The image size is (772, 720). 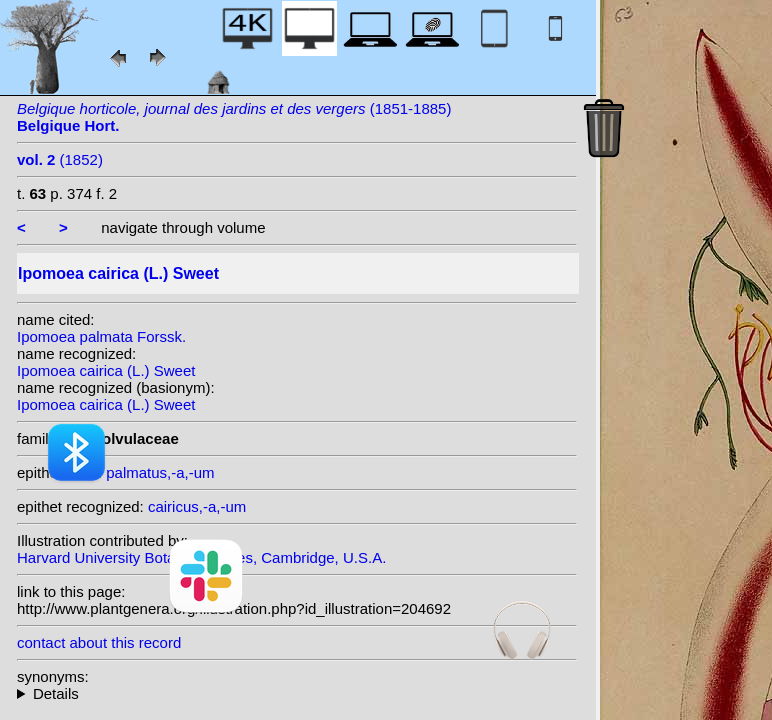 I want to click on connect bluetooth headphones, so click(x=522, y=631).